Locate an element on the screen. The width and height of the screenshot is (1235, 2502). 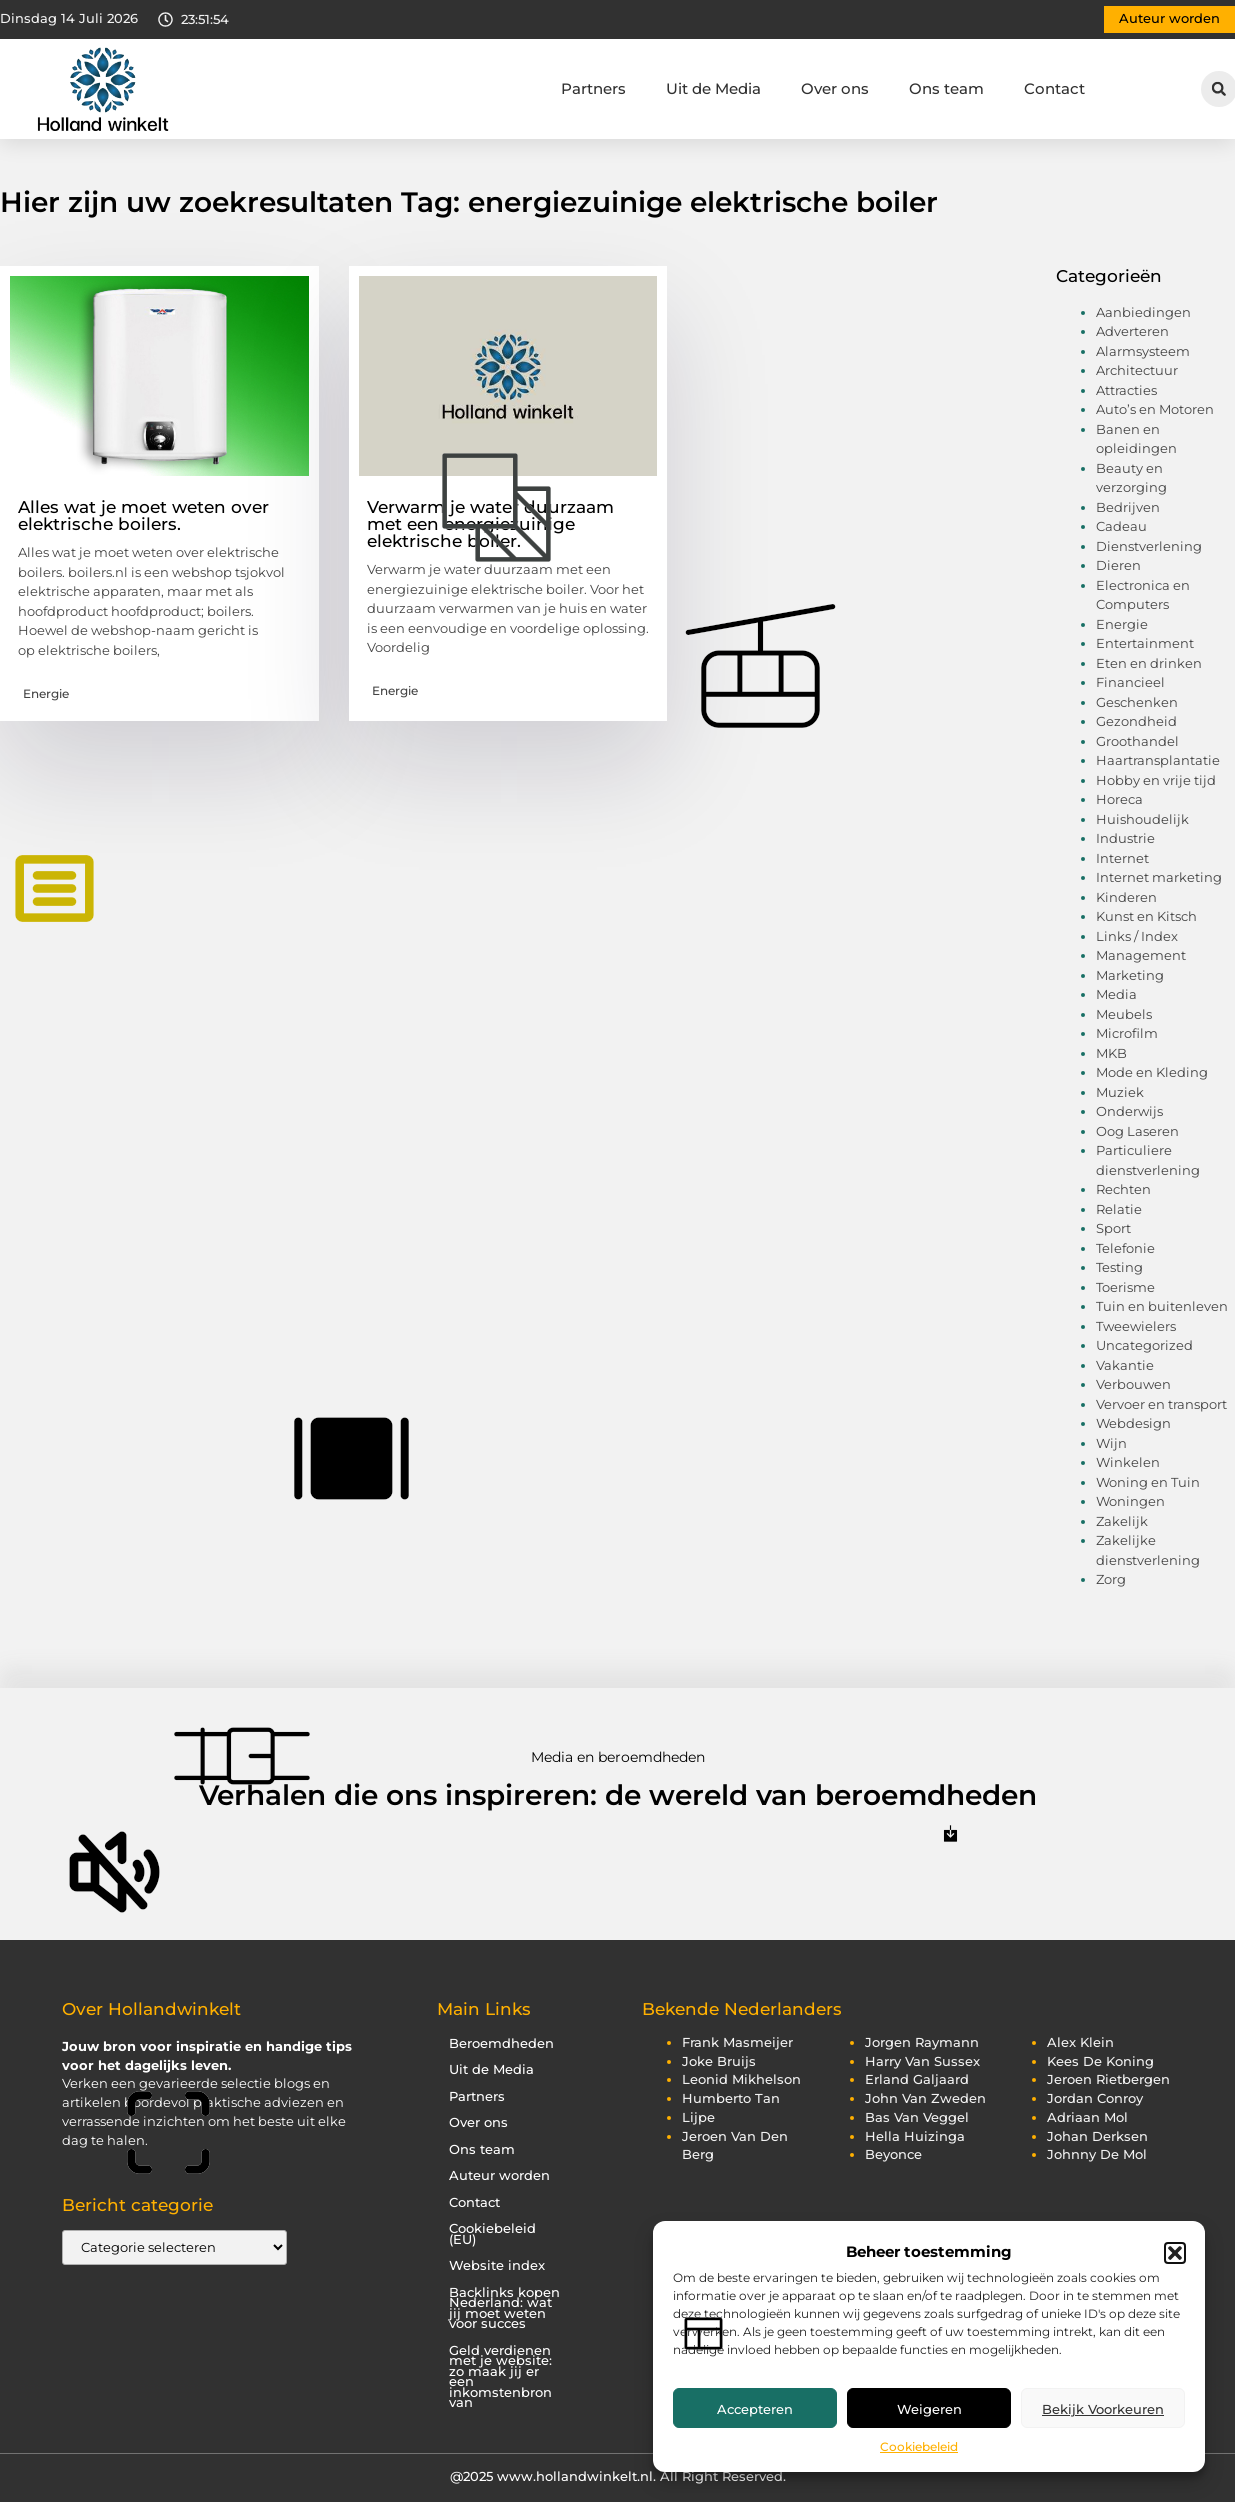
mute audio or sound is located at coordinates (113, 1872).